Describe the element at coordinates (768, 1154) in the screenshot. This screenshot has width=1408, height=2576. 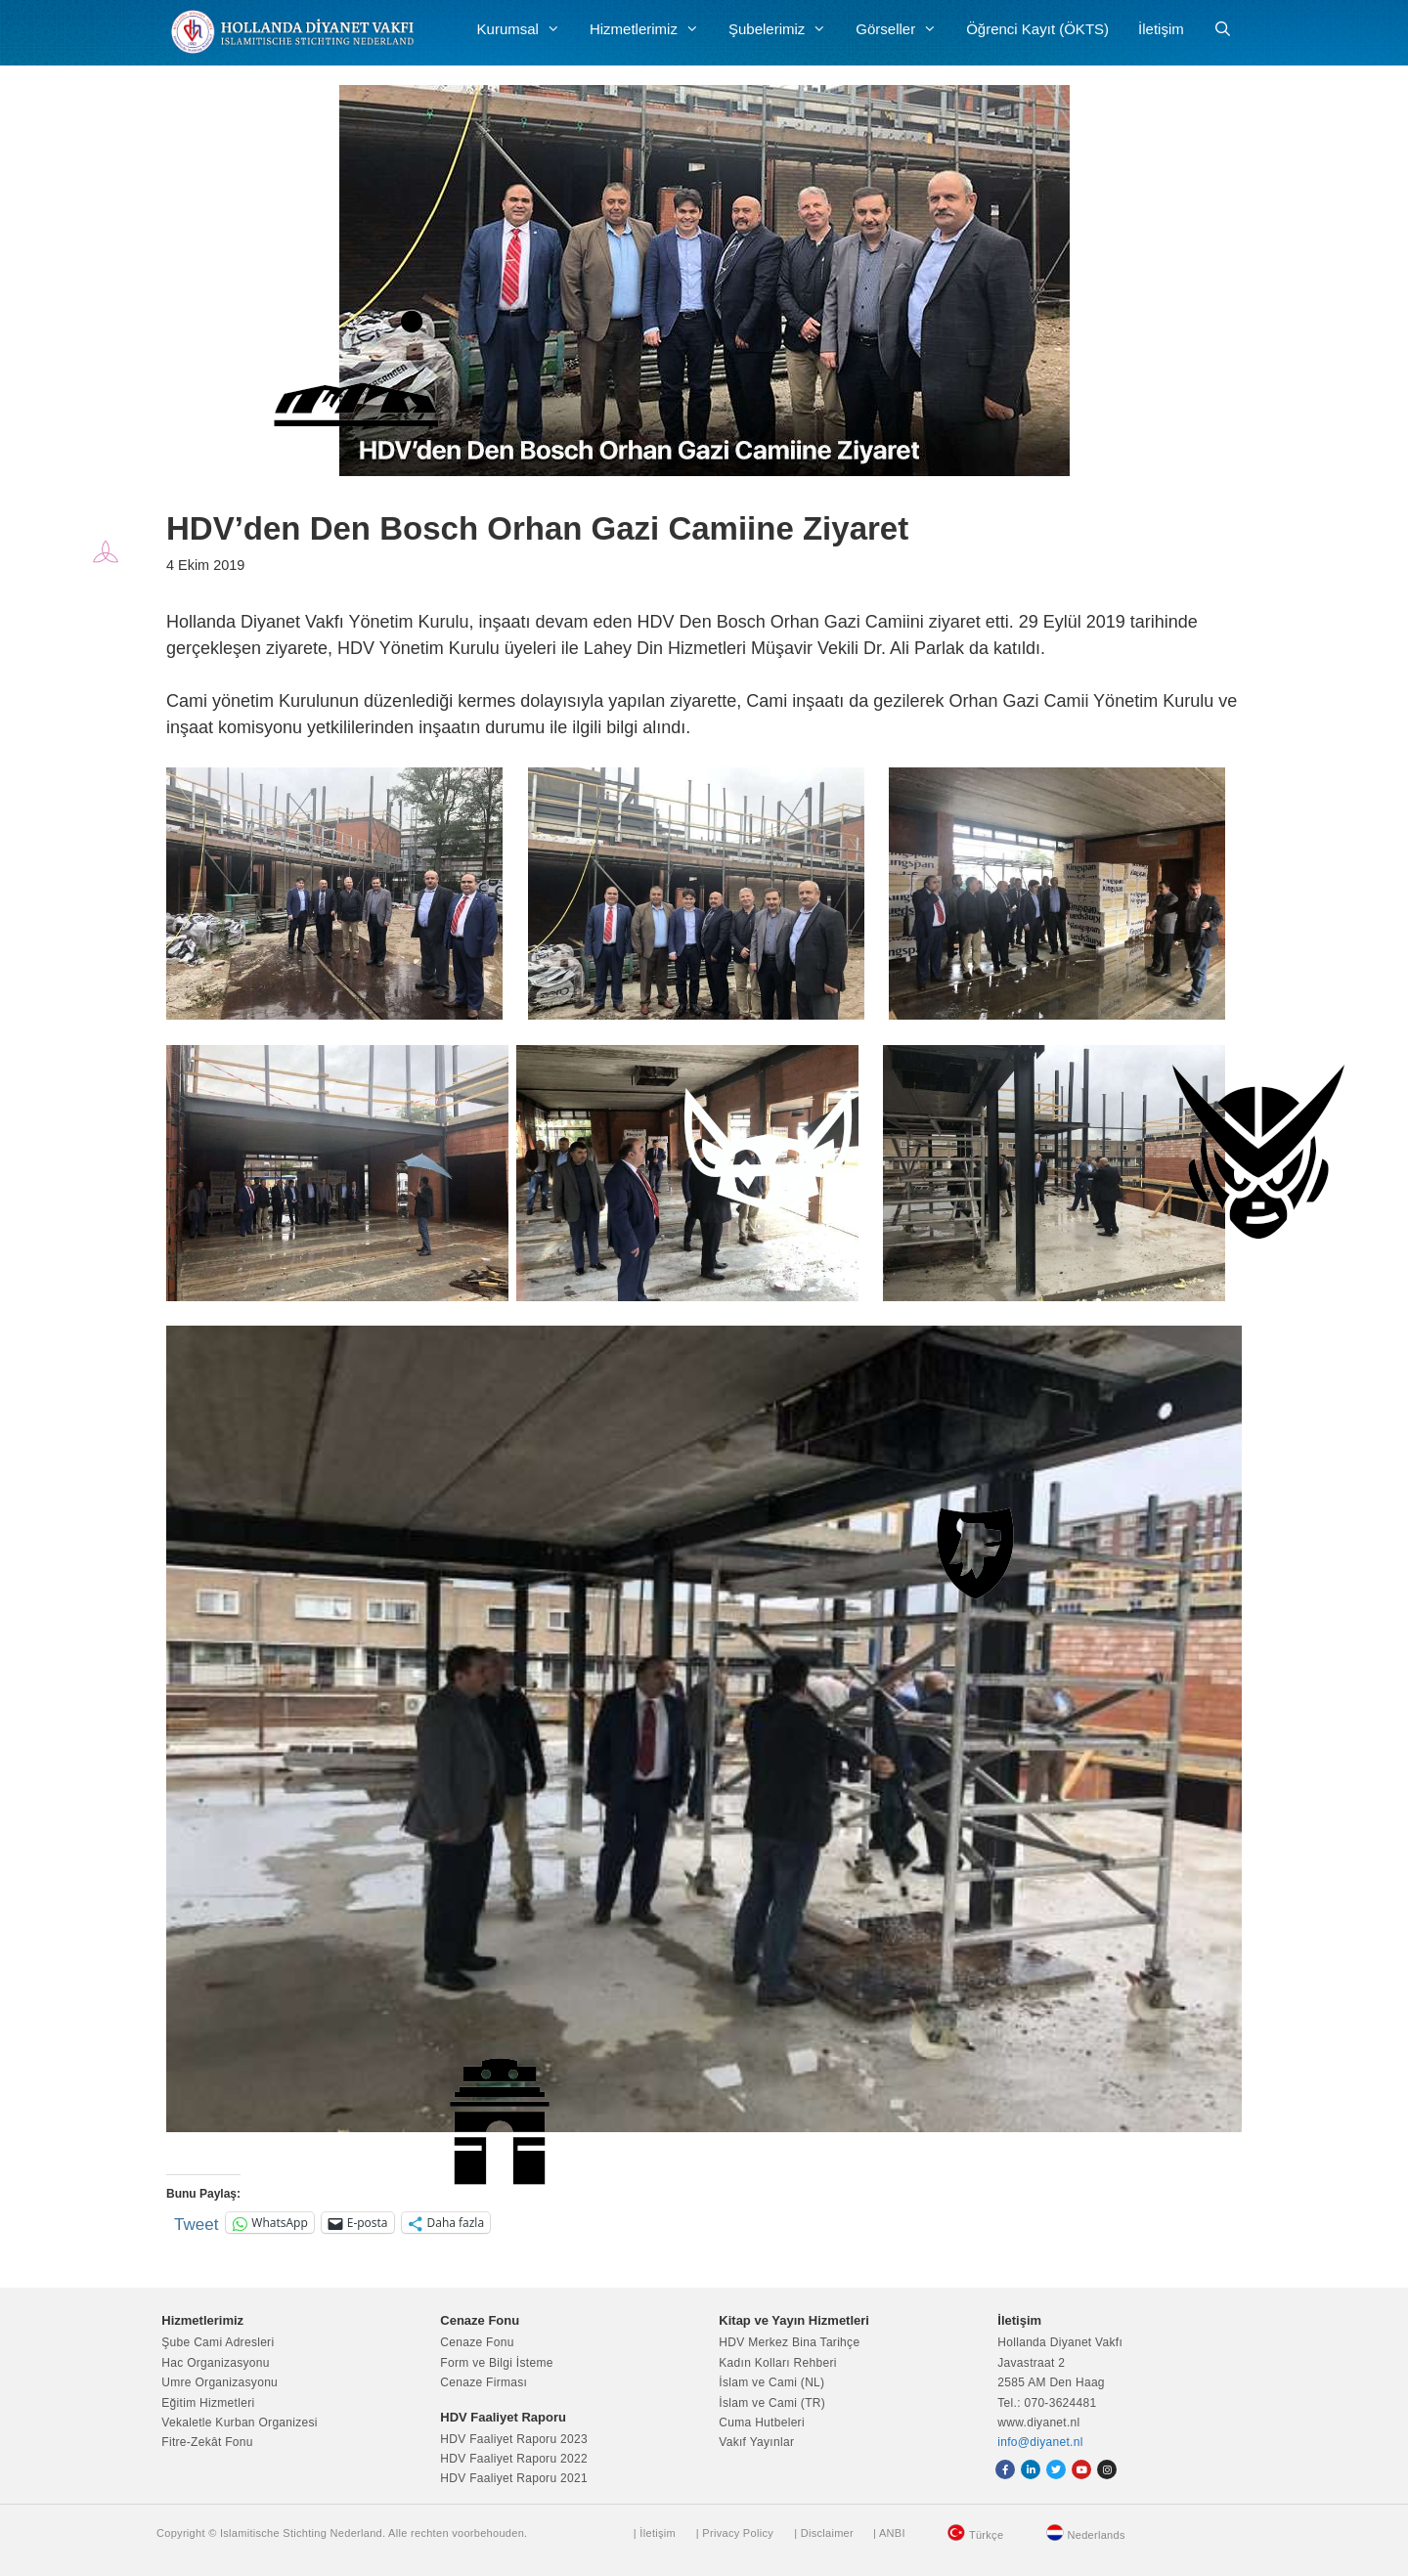
I see `select goblin character or enemy type` at that location.